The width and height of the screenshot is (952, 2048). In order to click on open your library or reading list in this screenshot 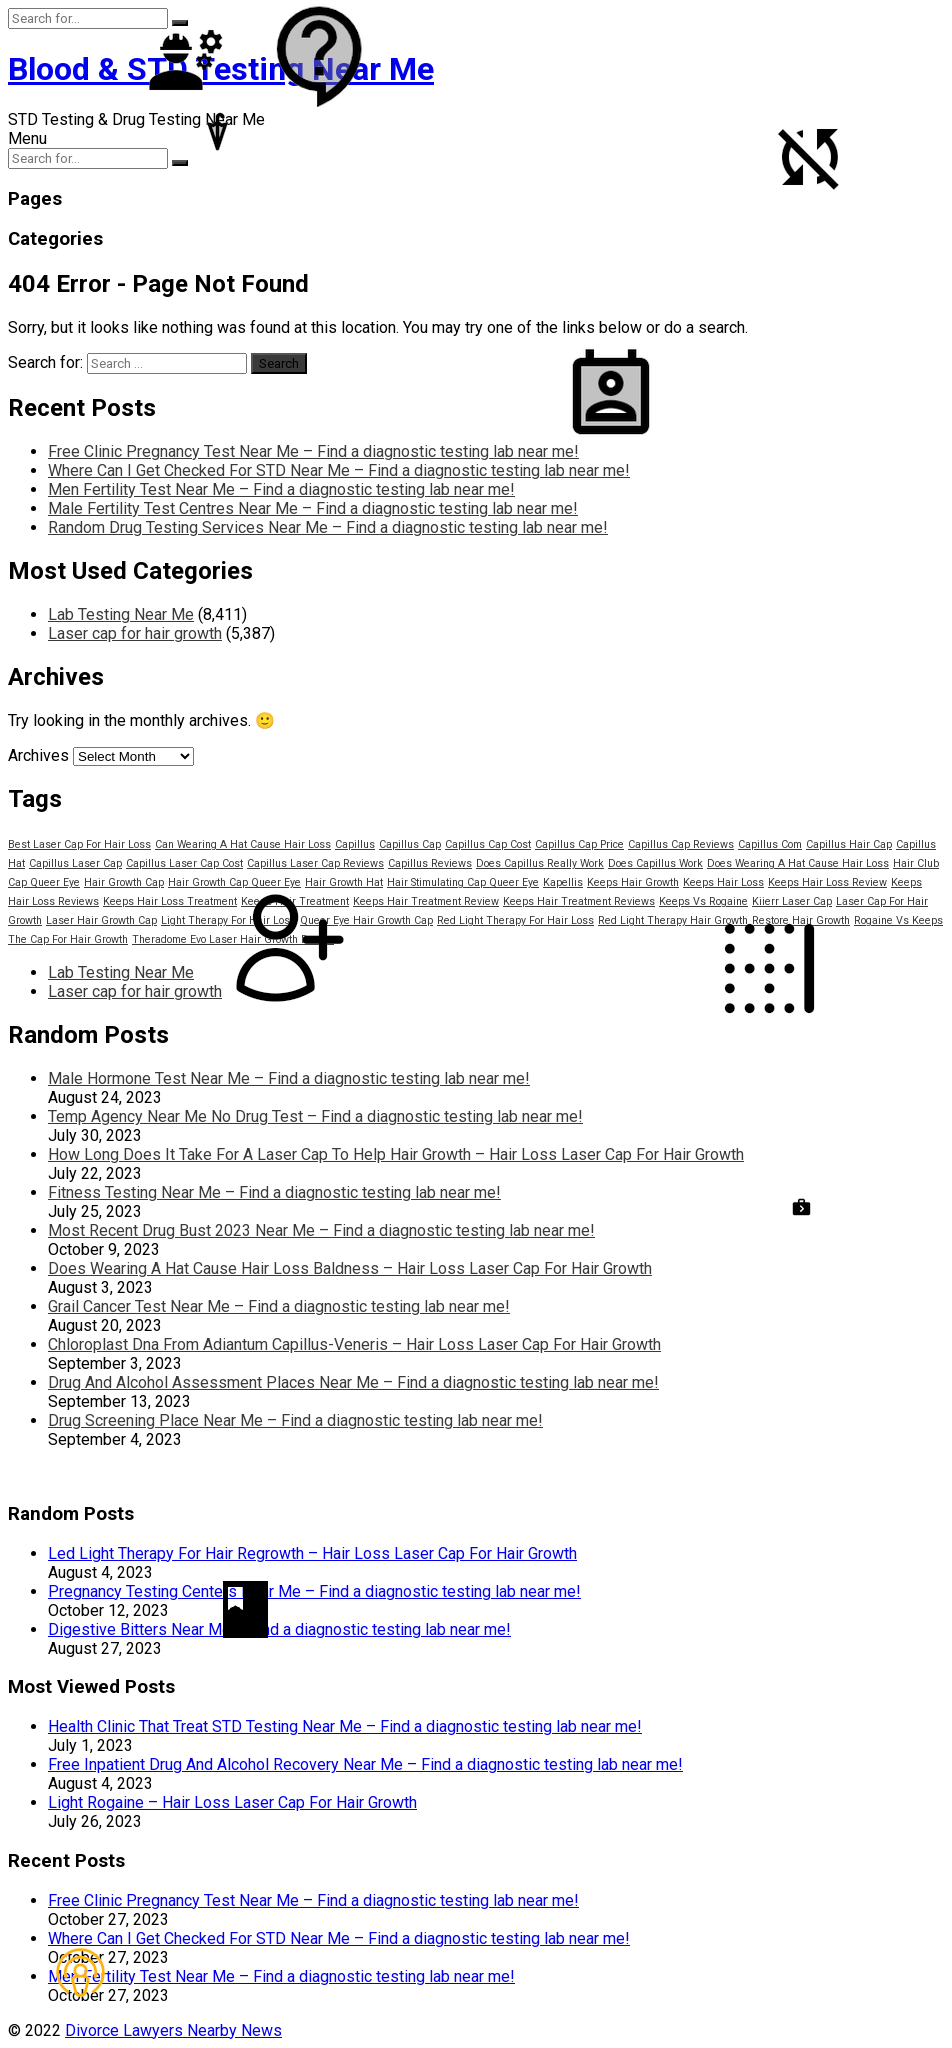, I will do `click(245, 1609)`.